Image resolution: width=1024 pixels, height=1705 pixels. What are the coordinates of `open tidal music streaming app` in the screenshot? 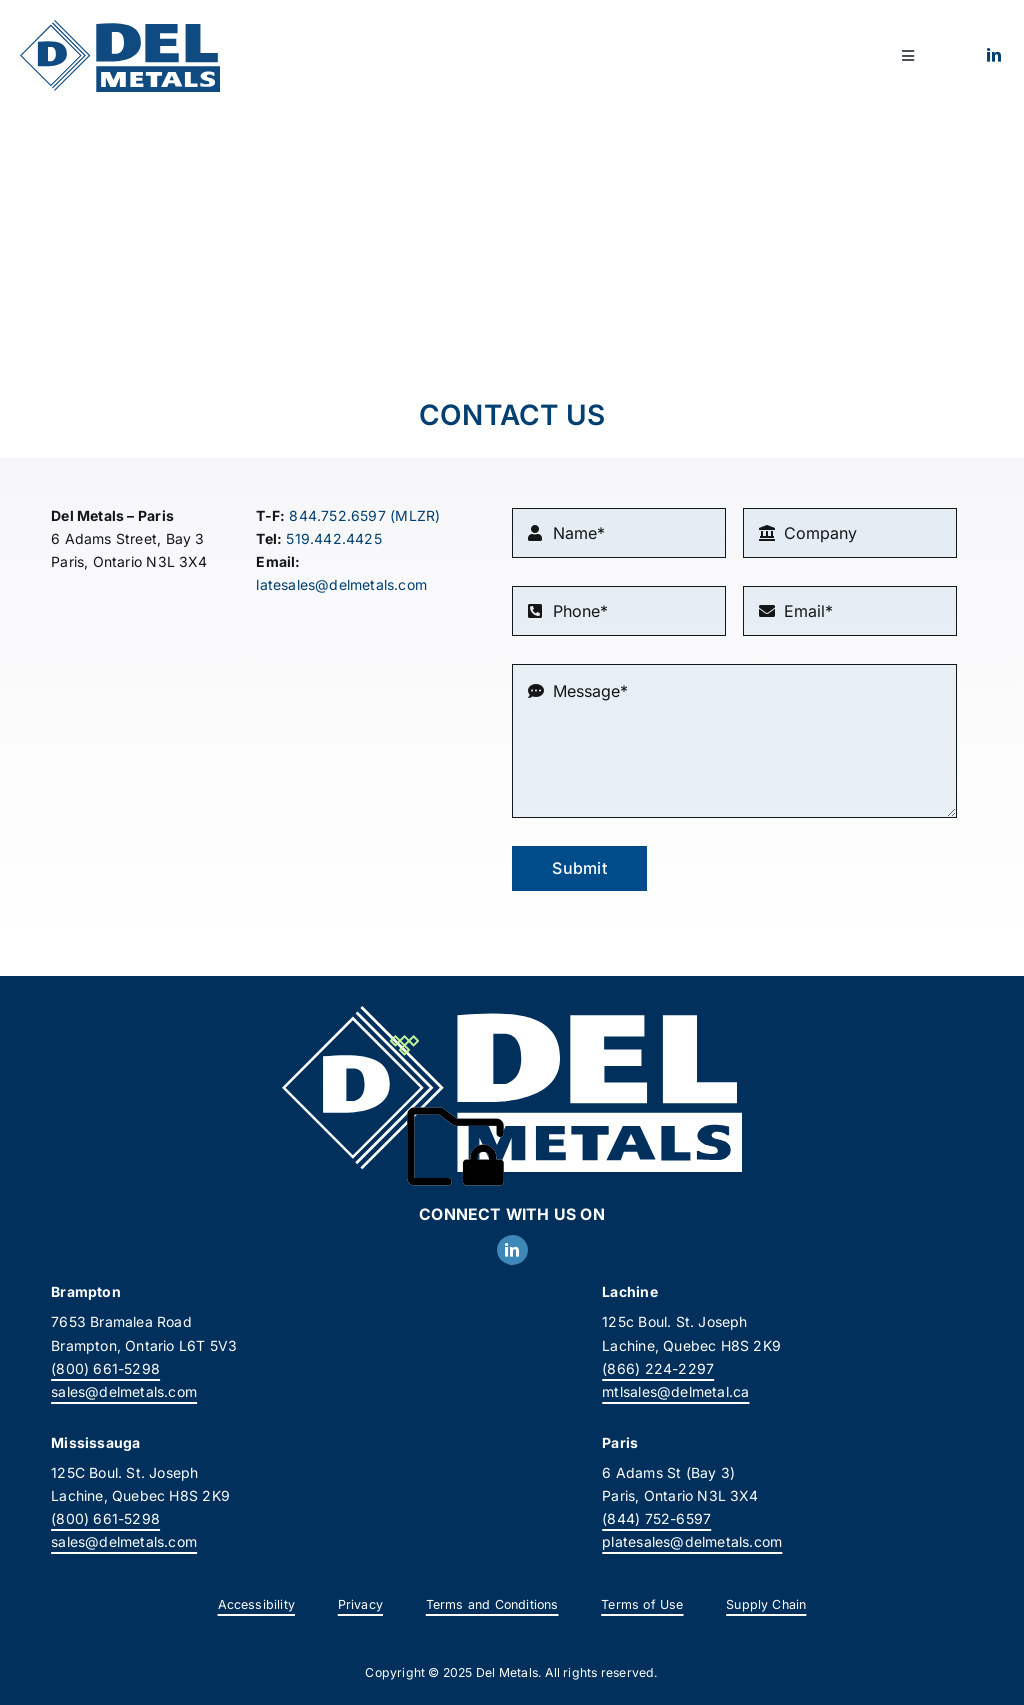 It's located at (404, 1044).